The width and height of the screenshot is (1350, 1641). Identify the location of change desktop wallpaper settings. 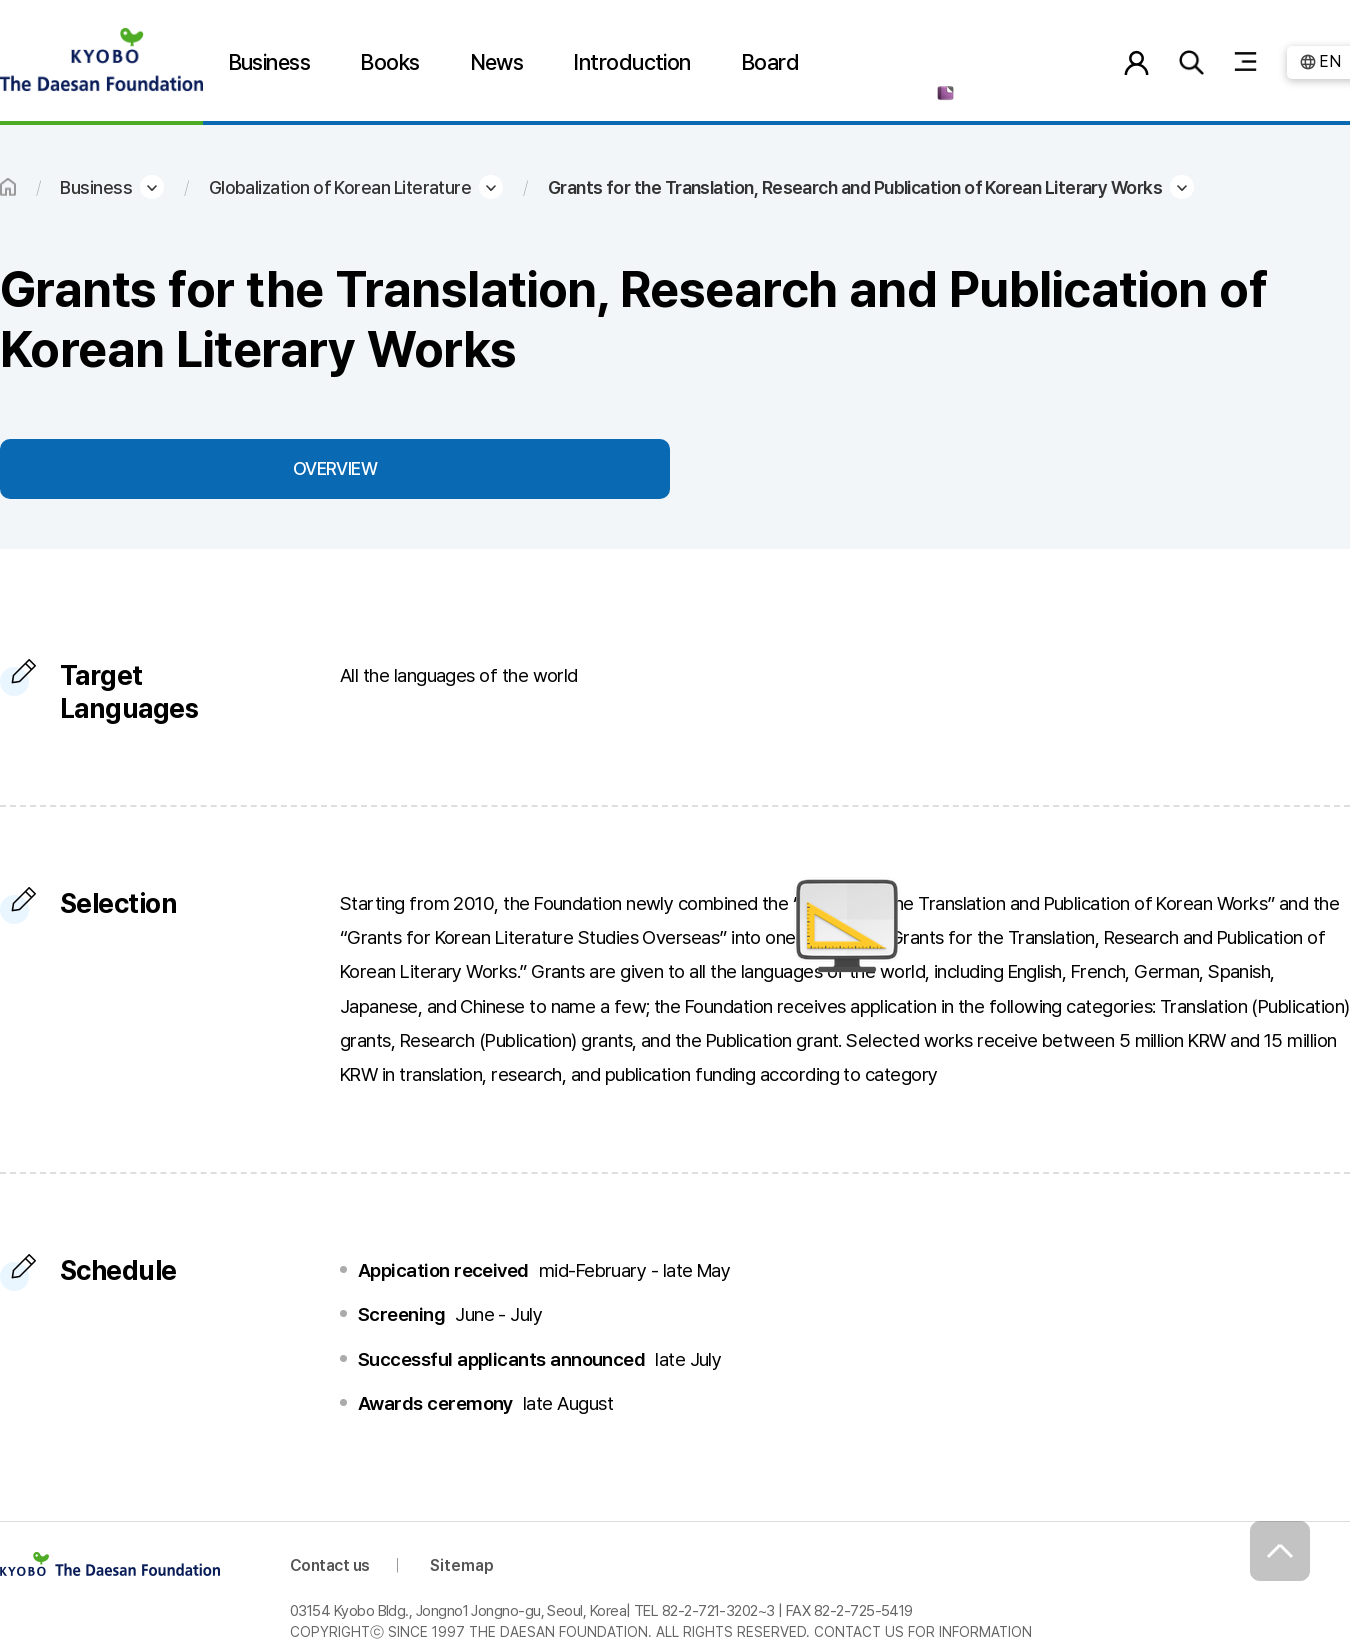
(945, 92).